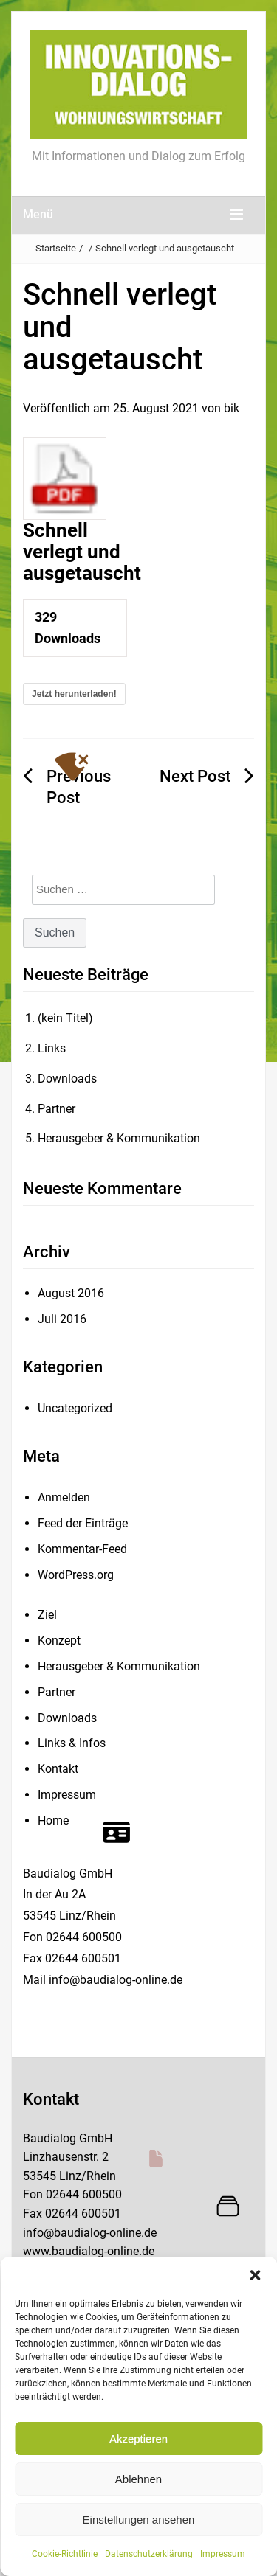  Describe the element at coordinates (156, 2159) in the screenshot. I see `view document or file` at that location.